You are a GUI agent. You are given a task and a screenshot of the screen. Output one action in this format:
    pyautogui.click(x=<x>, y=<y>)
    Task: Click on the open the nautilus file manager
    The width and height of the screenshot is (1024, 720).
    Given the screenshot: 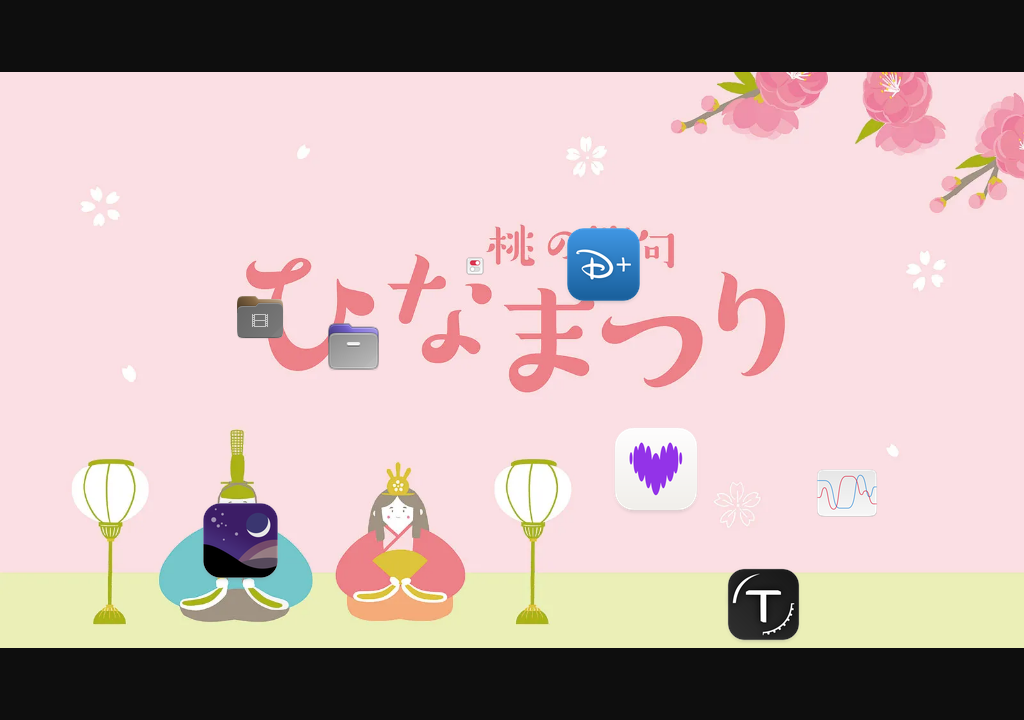 What is the action you would take?
    pyautogui.click(x=353, y=346)
    